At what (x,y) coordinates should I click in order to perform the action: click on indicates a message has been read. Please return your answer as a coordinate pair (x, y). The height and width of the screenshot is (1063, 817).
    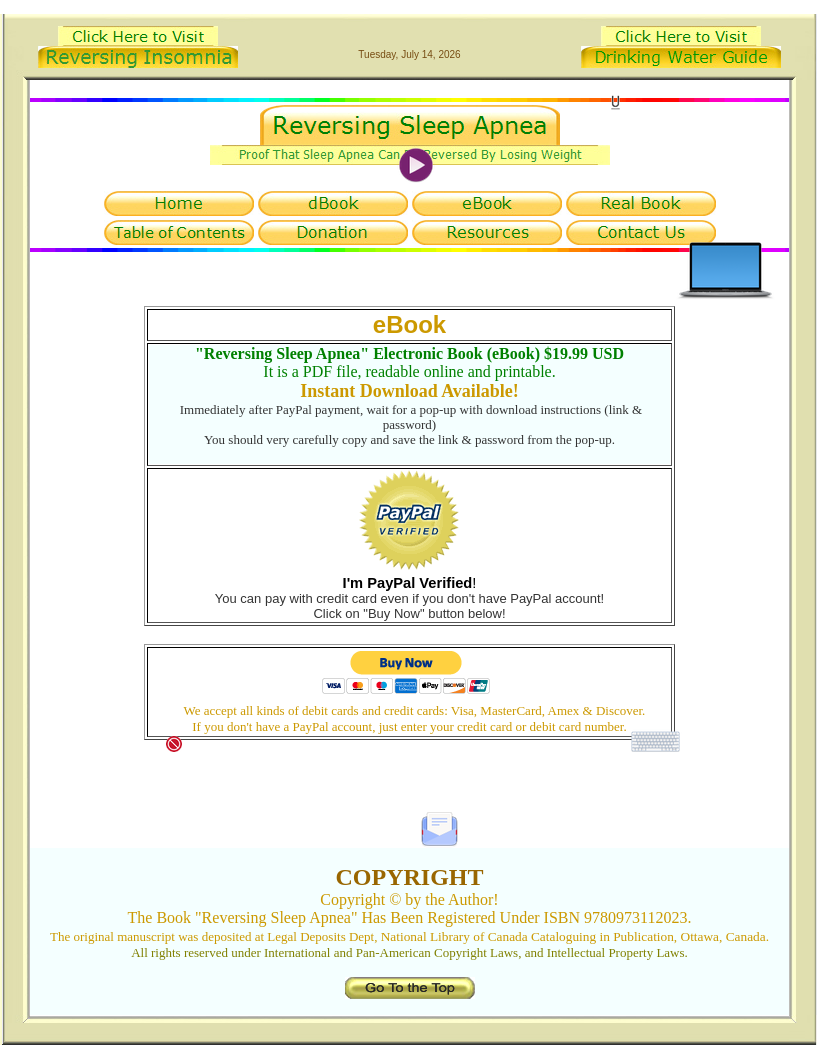
    Looking at the image, I should click on (439, 829).